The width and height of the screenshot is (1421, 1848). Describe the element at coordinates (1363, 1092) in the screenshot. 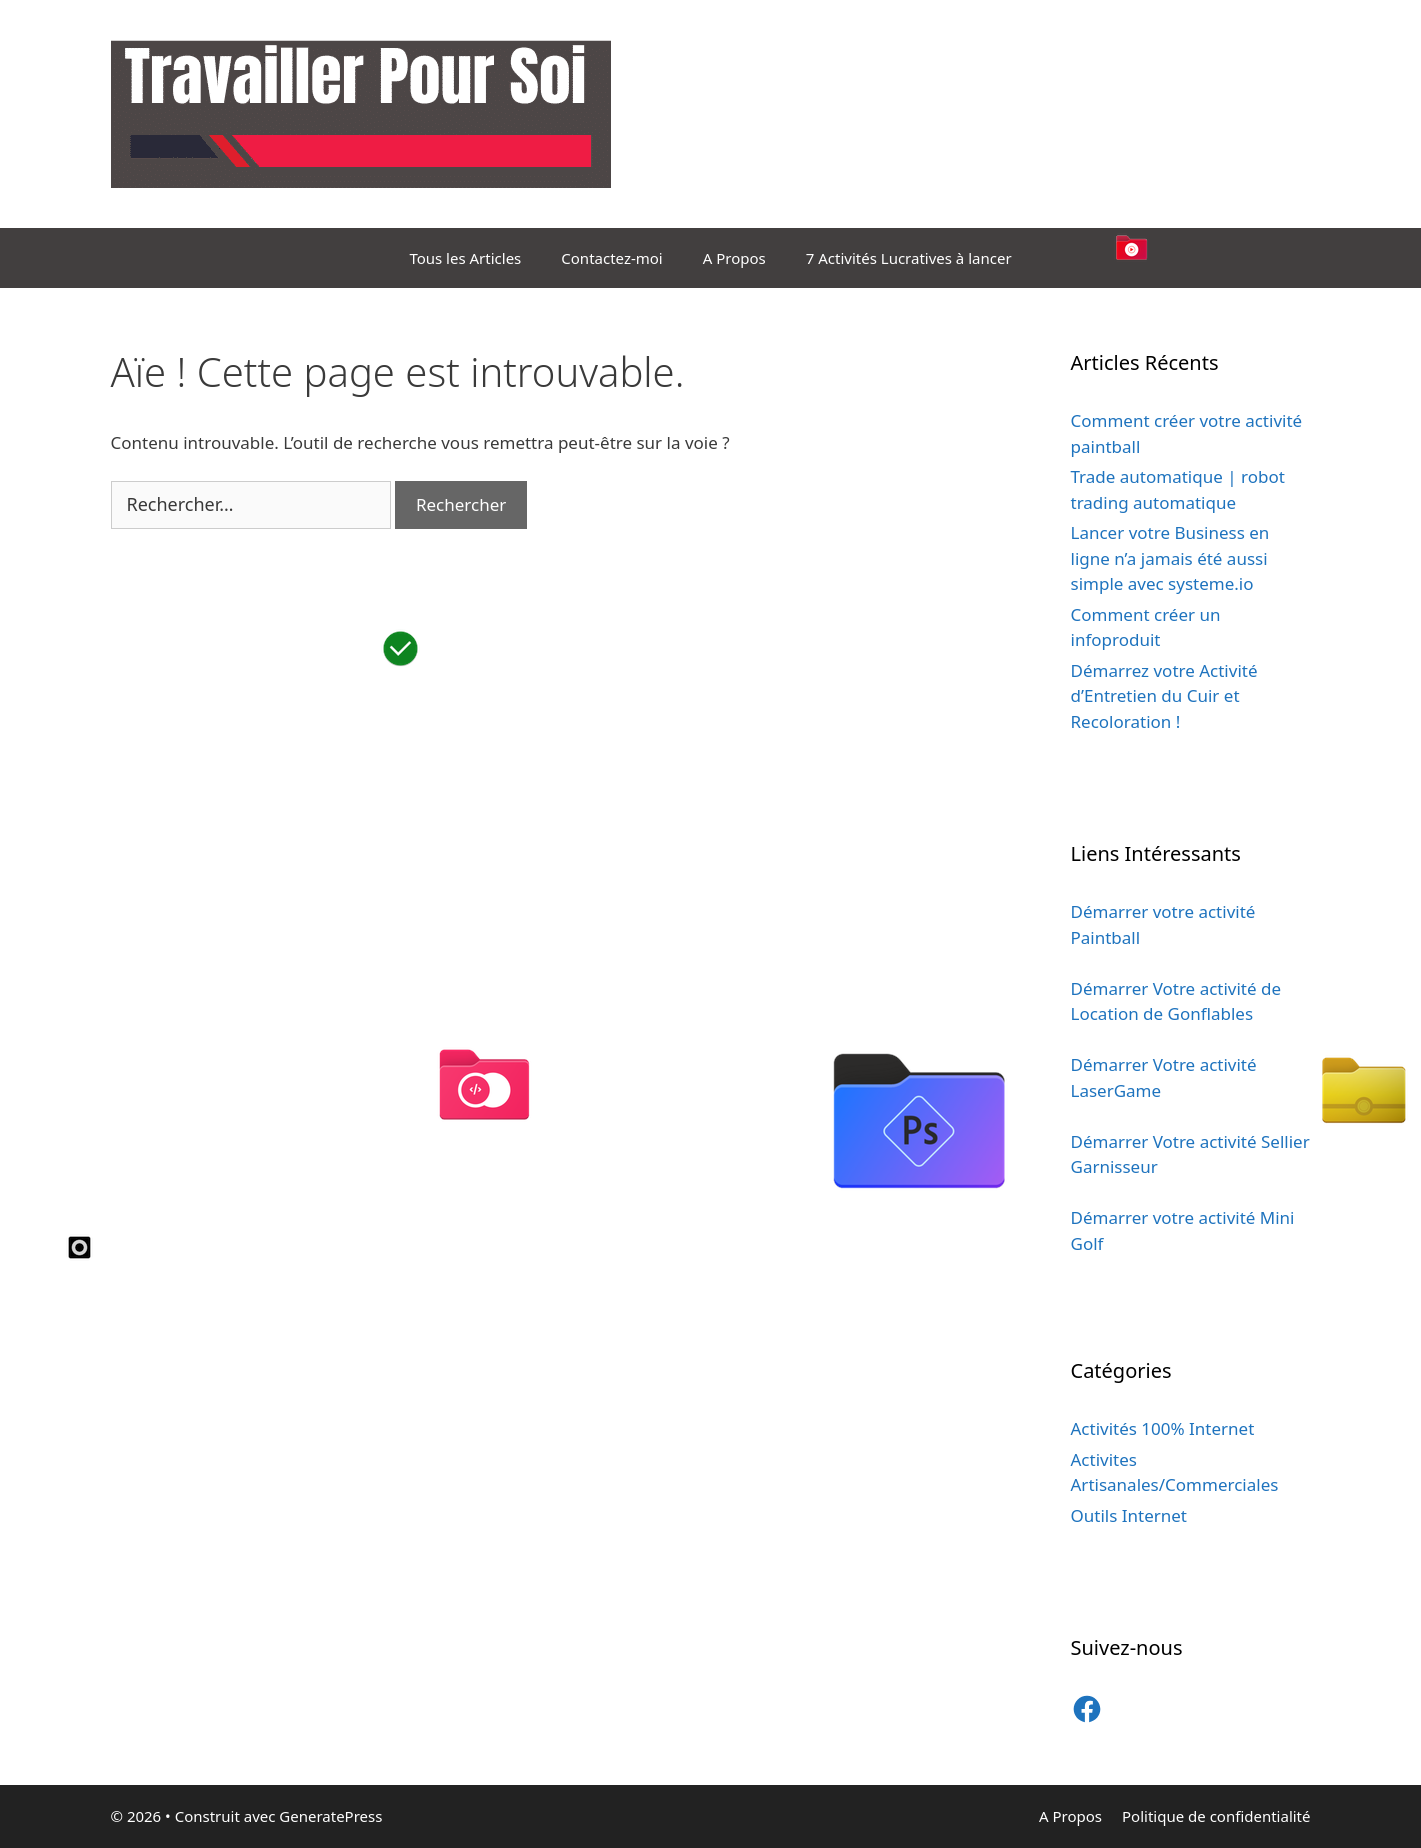

I see `folder for storing pokémon-related files or games` at that location.